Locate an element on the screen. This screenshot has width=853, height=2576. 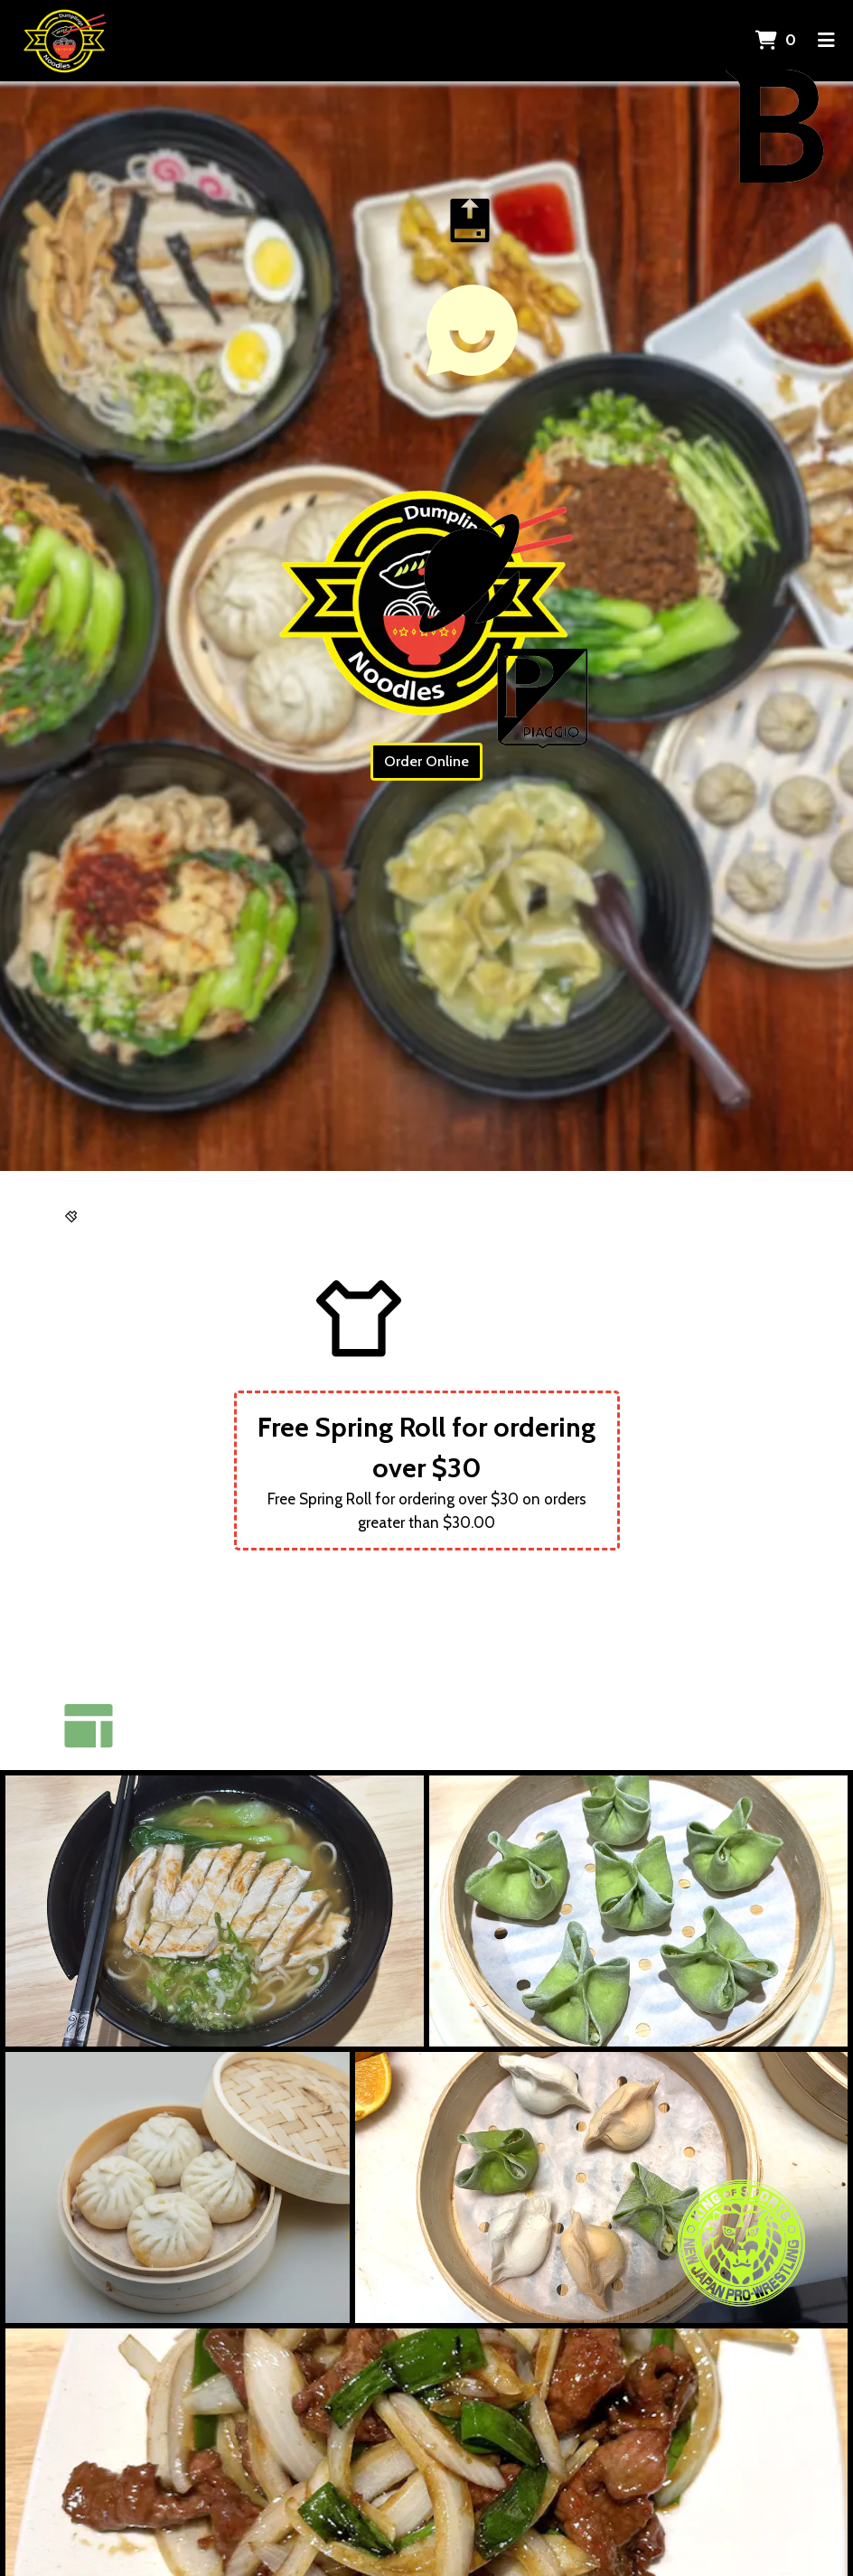
browse clothing or apparel items is located at coordinates (359, 1318).